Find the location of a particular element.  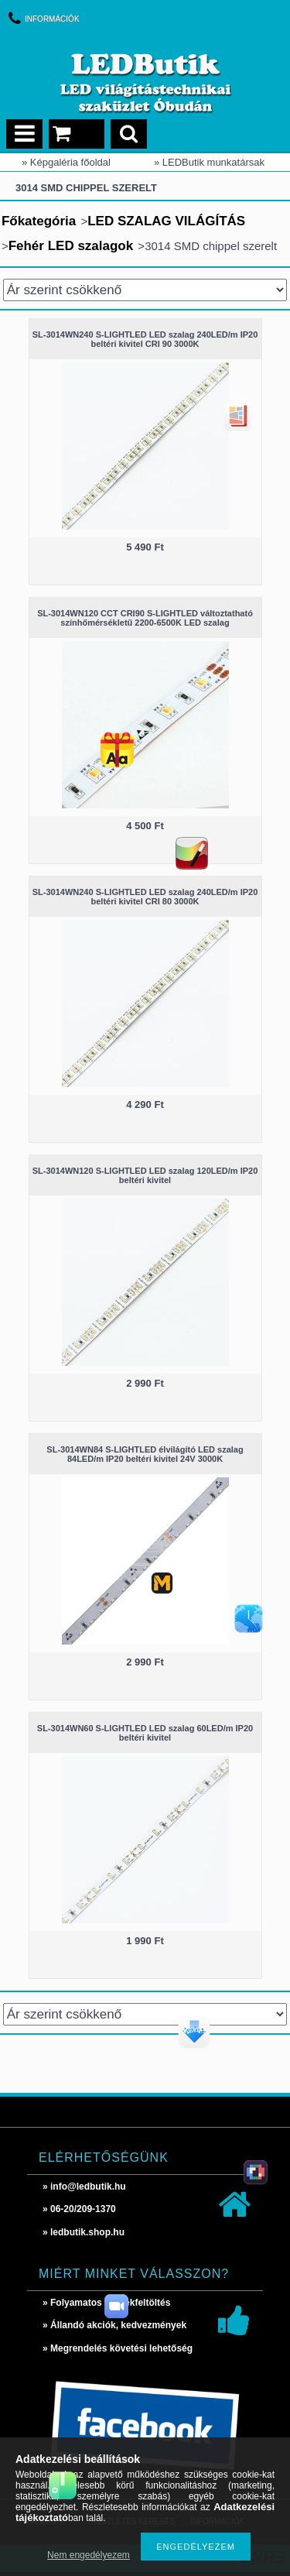

open zoom video conferencing app is located at coordinates (116, 2306).